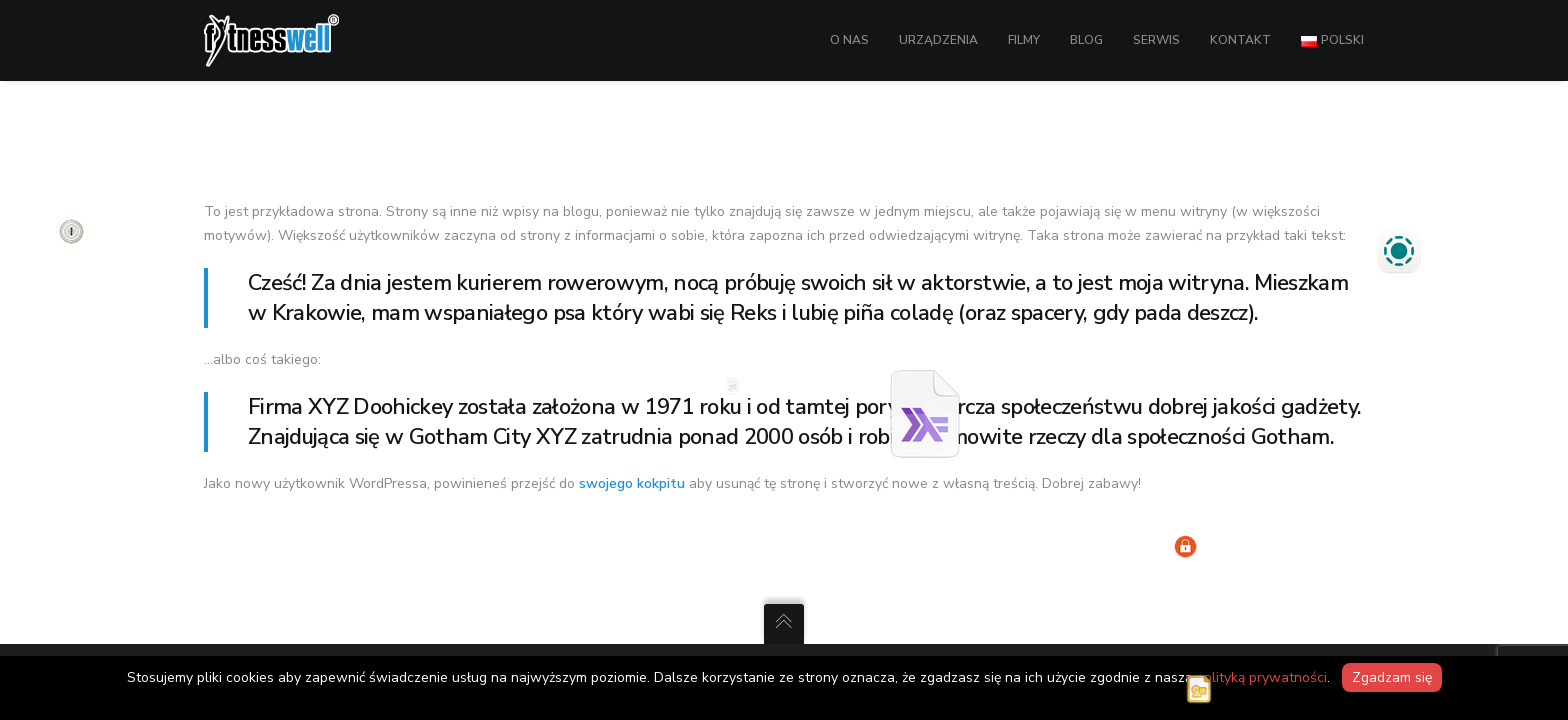  Describe the element at coordinates (925, 414) in the screenshot. I see `a haskell source code file` at that location.